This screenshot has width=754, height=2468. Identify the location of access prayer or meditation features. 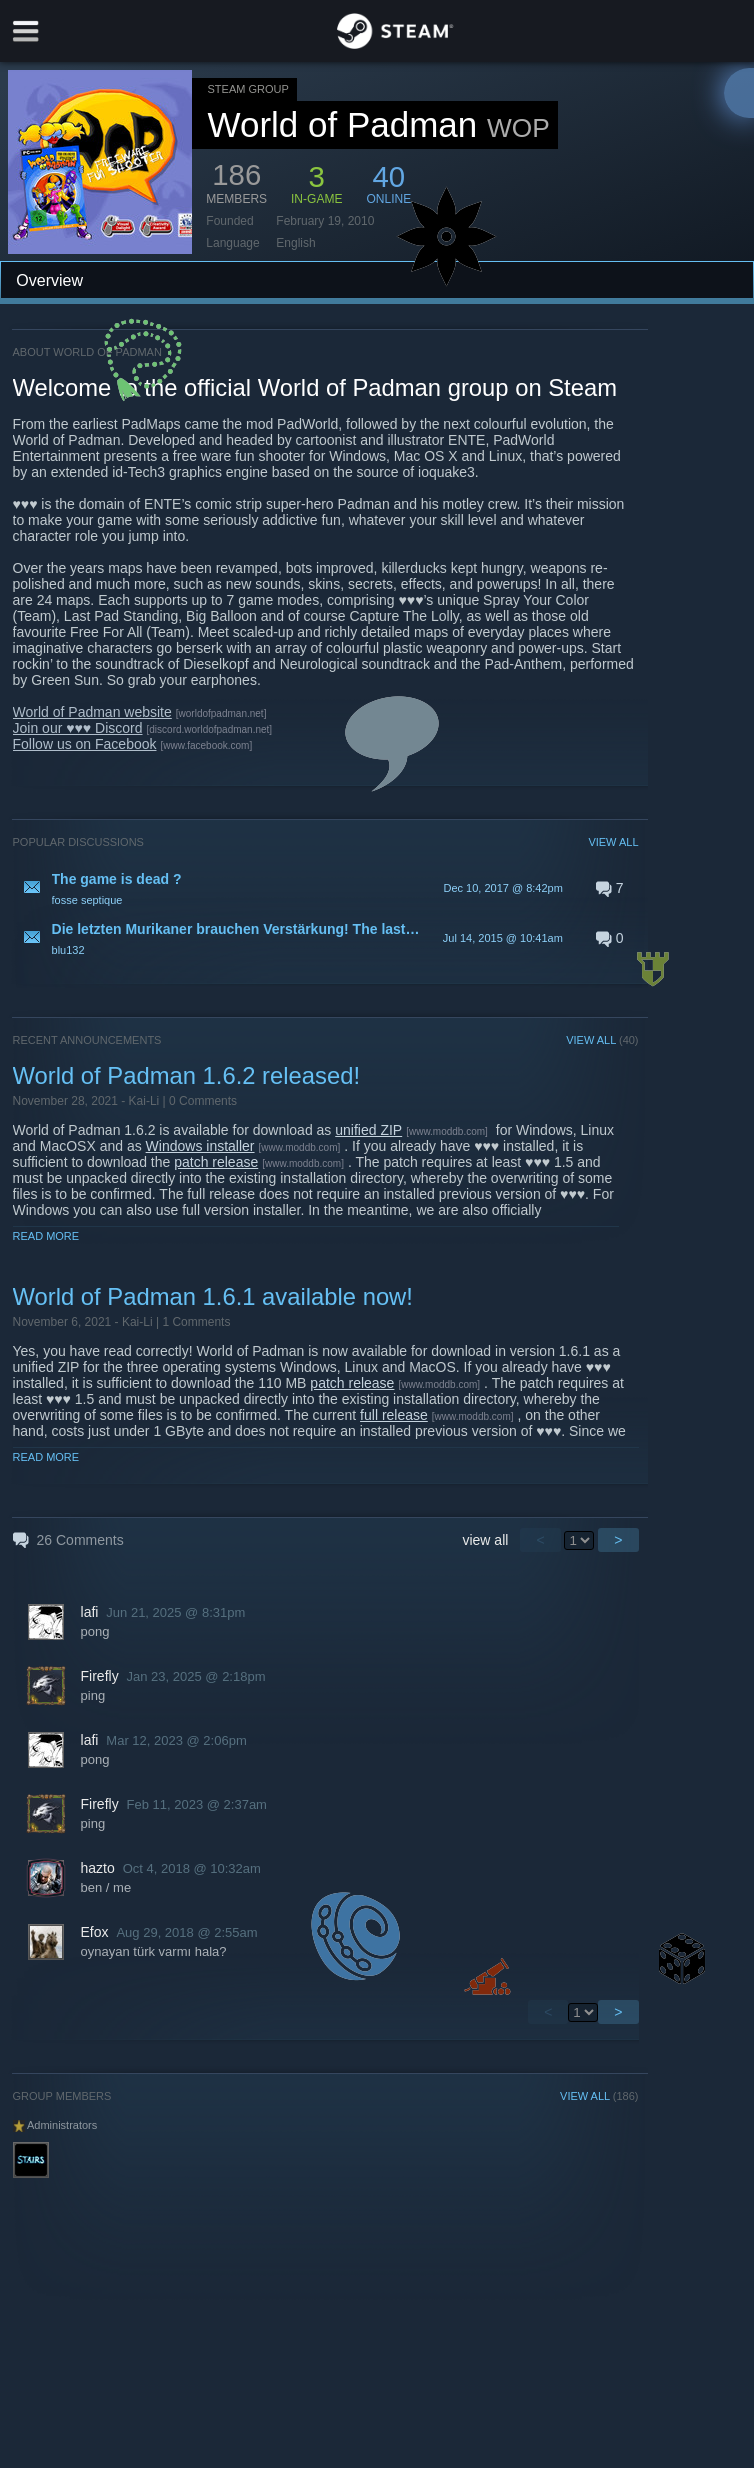
(143, 360).